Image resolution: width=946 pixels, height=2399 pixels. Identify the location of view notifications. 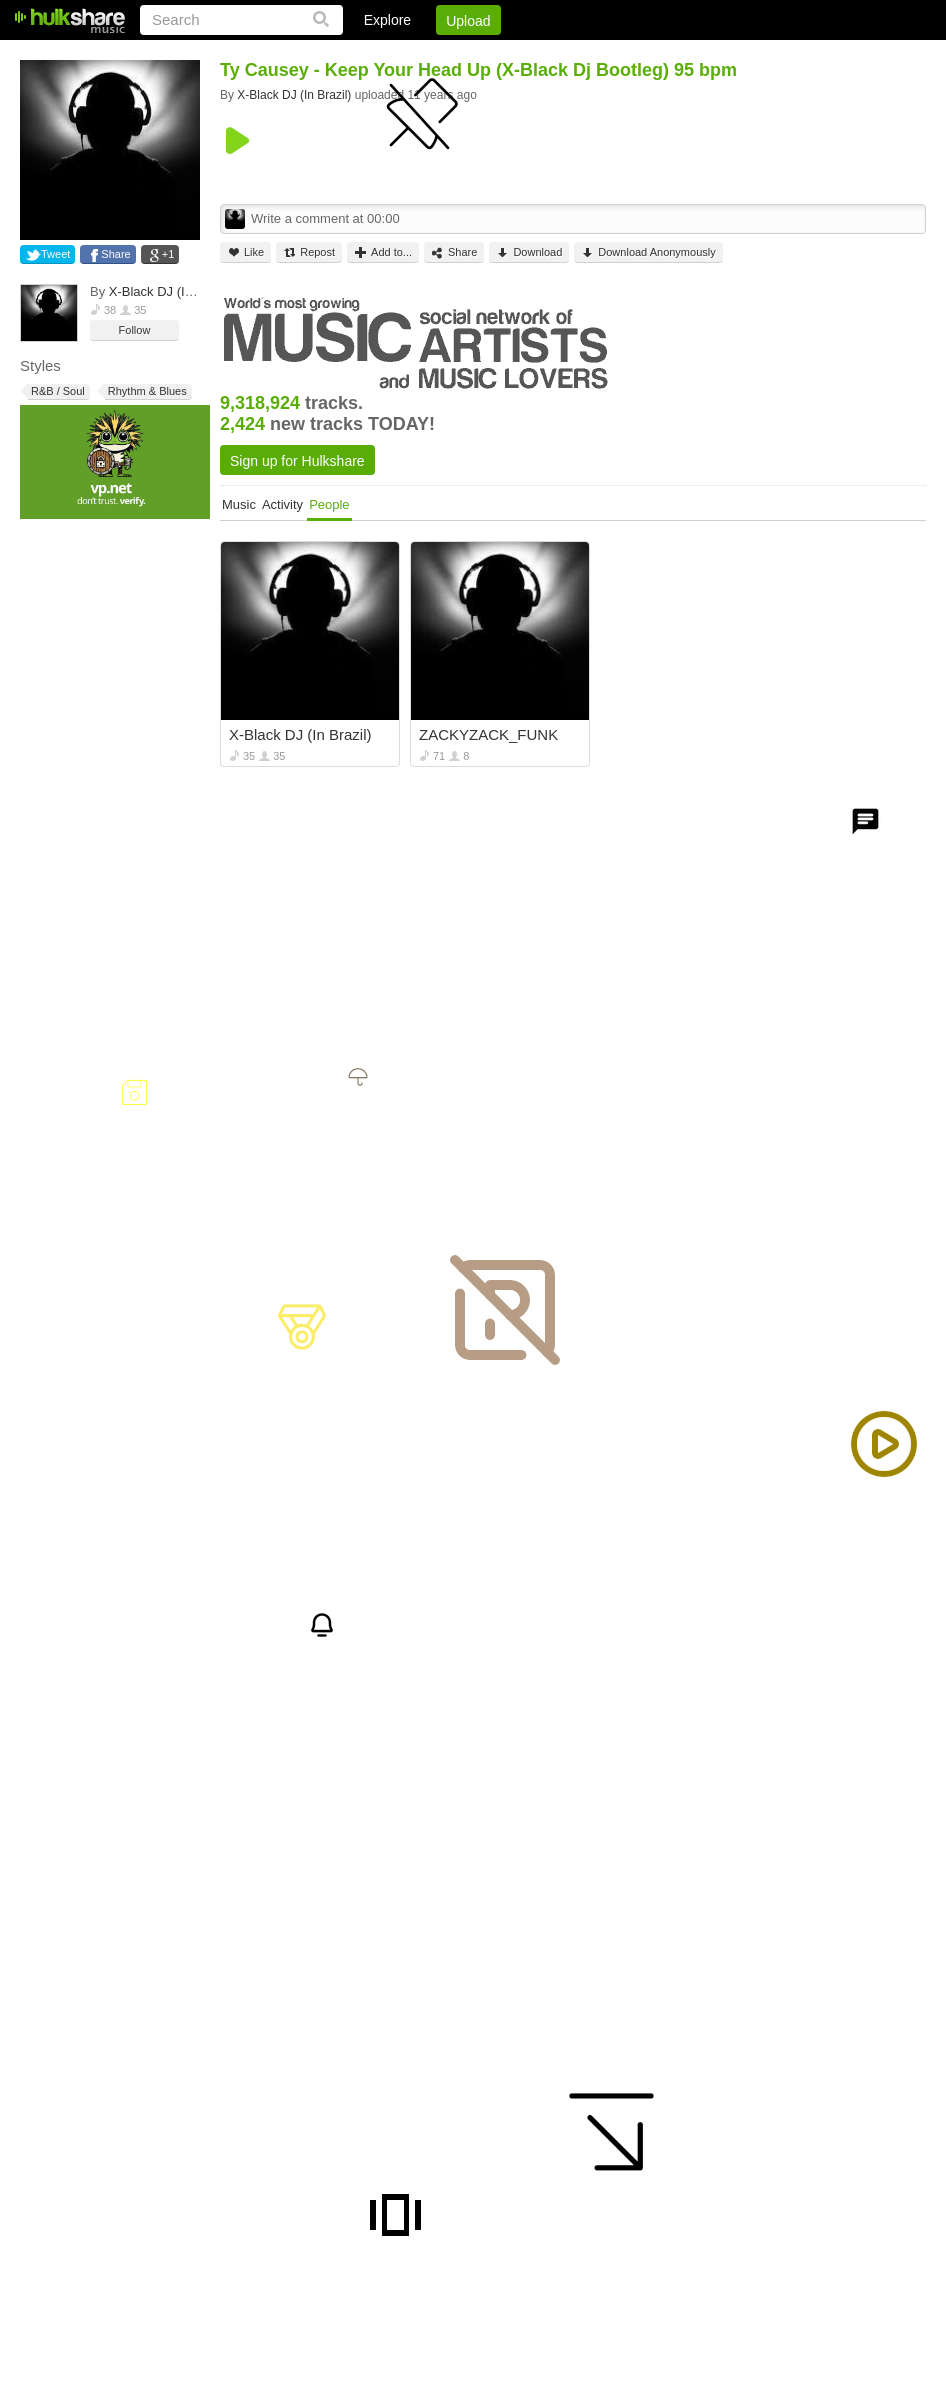
(322, 1625).